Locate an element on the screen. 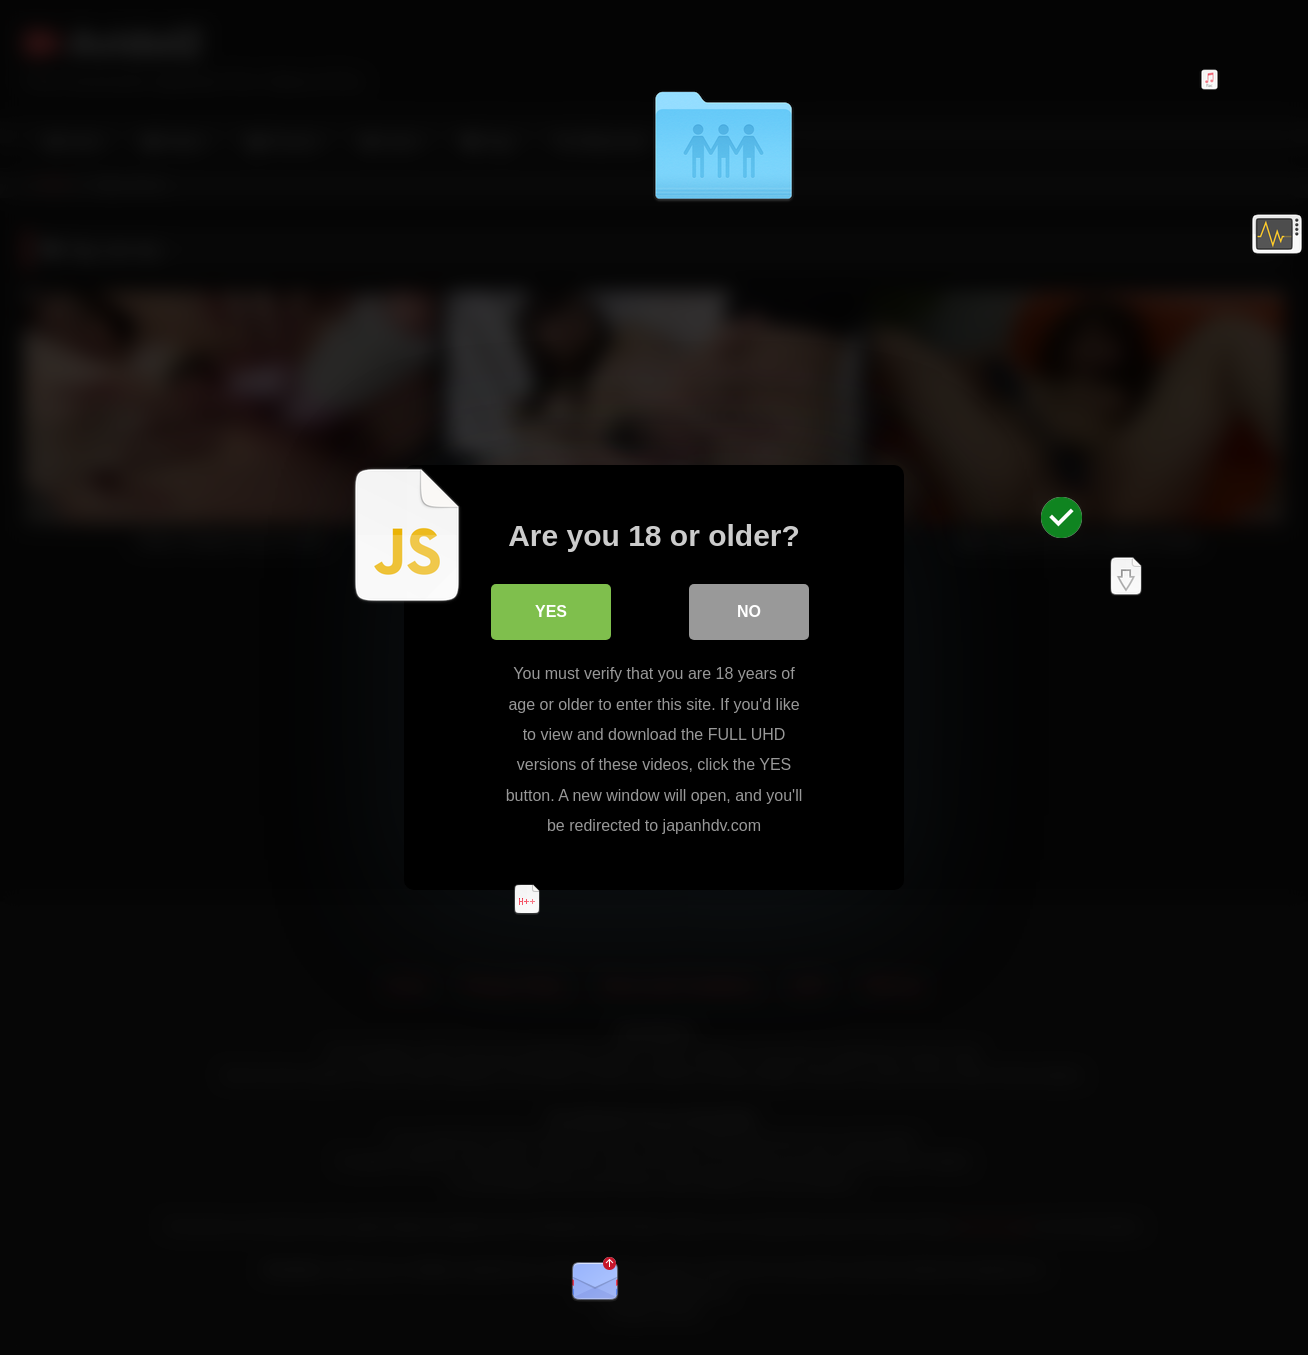 This screenshot has width=1308, height=1355. confirm or approve an action is located at coordinates (1061, 517).